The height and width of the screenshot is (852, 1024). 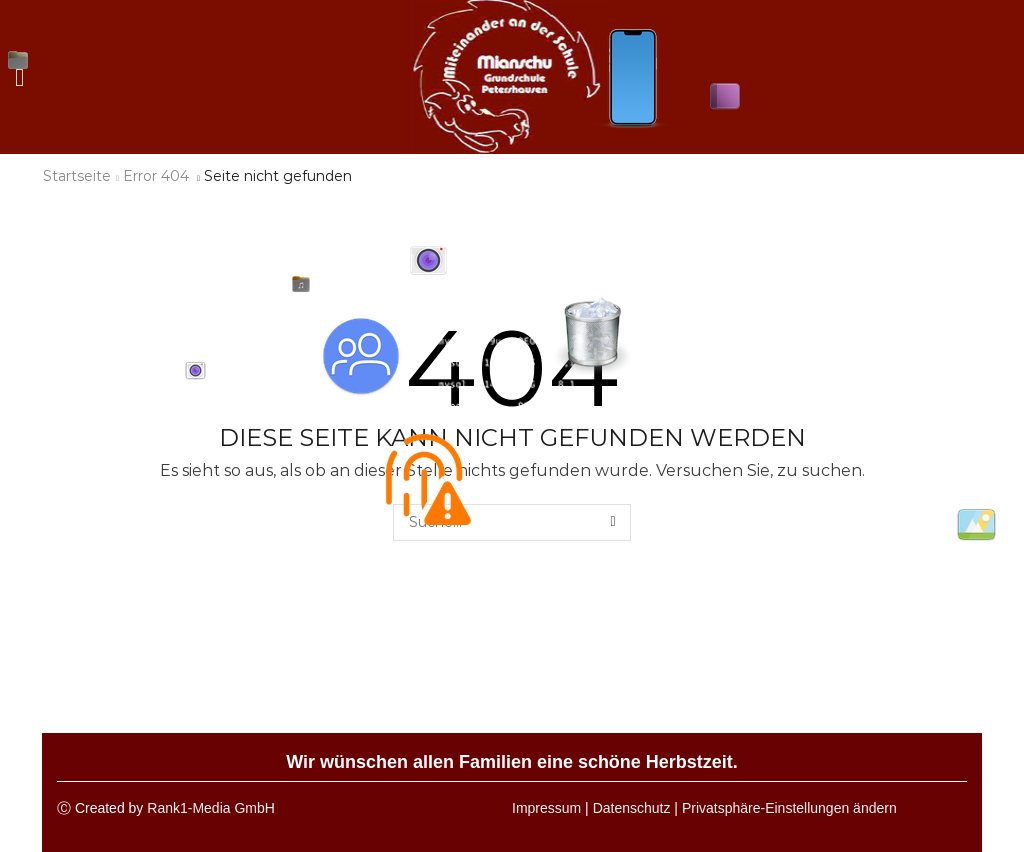 What do you see at coordinates (725, 95) in the screenshot?
I see `access the desktop folder` at bounding box center [725, 95].